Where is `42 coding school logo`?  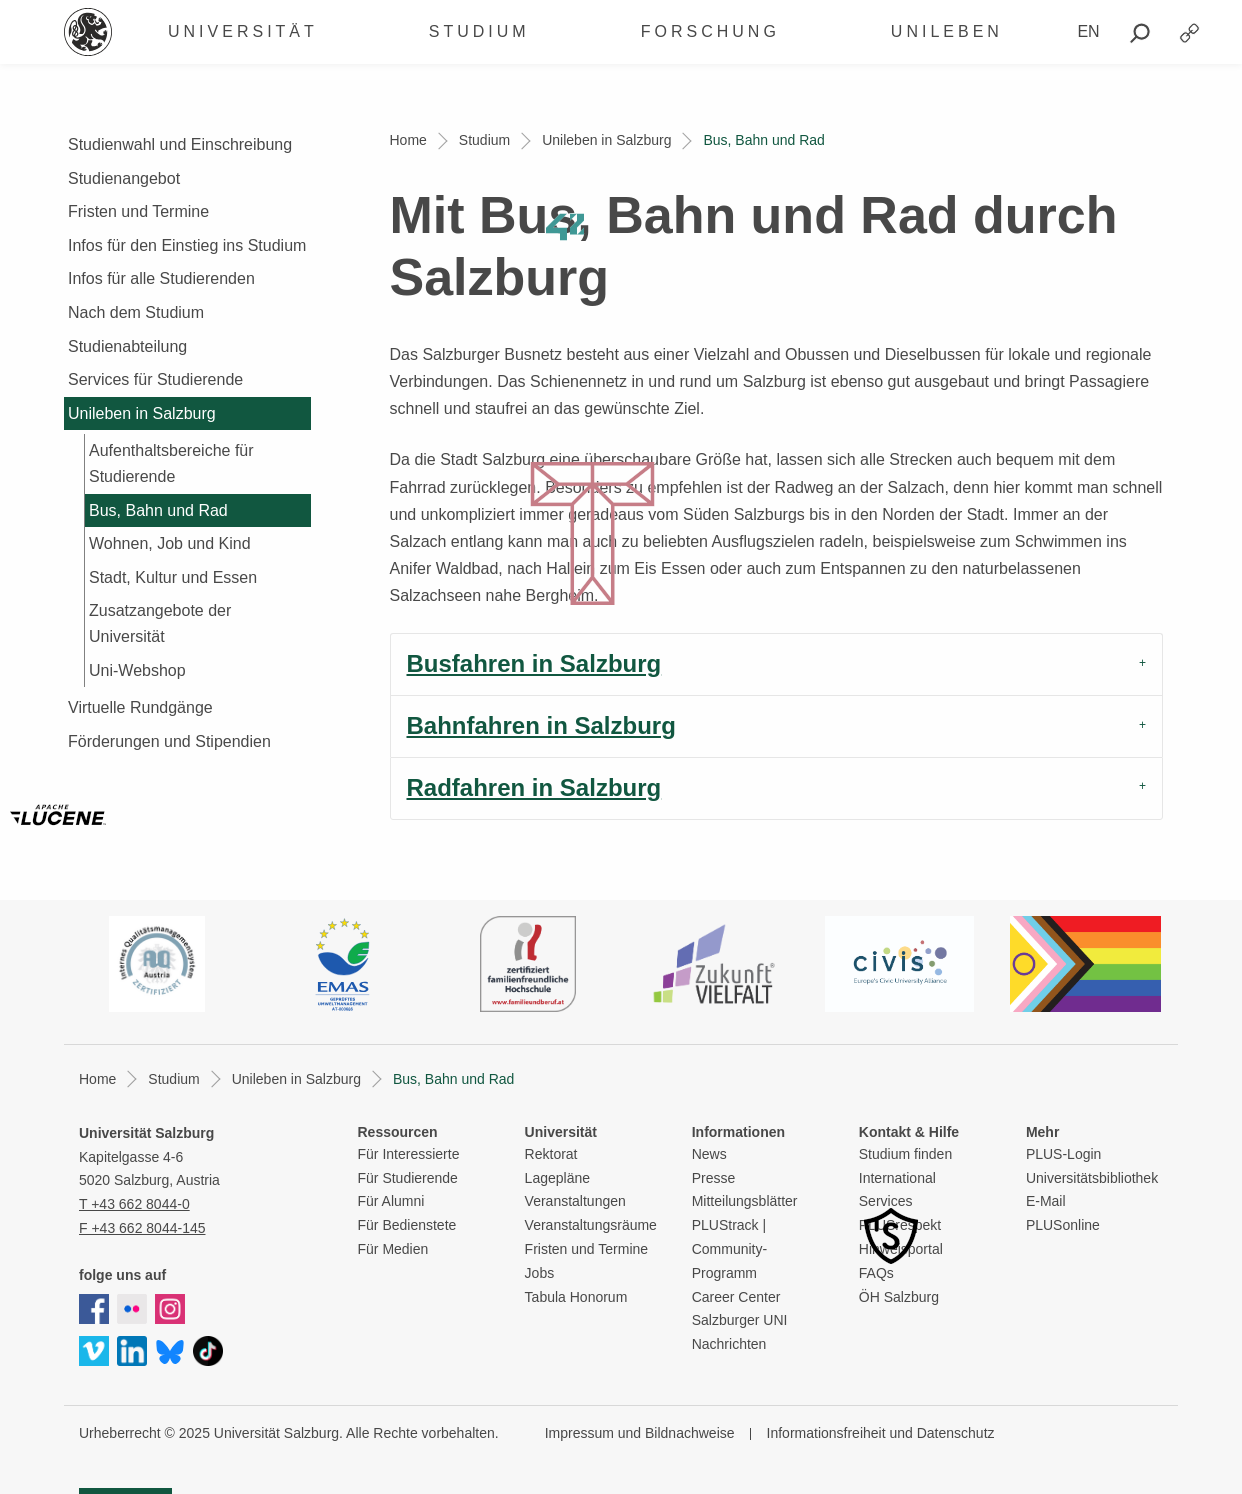
42 coding school logo is located at coordinates (565, 227).